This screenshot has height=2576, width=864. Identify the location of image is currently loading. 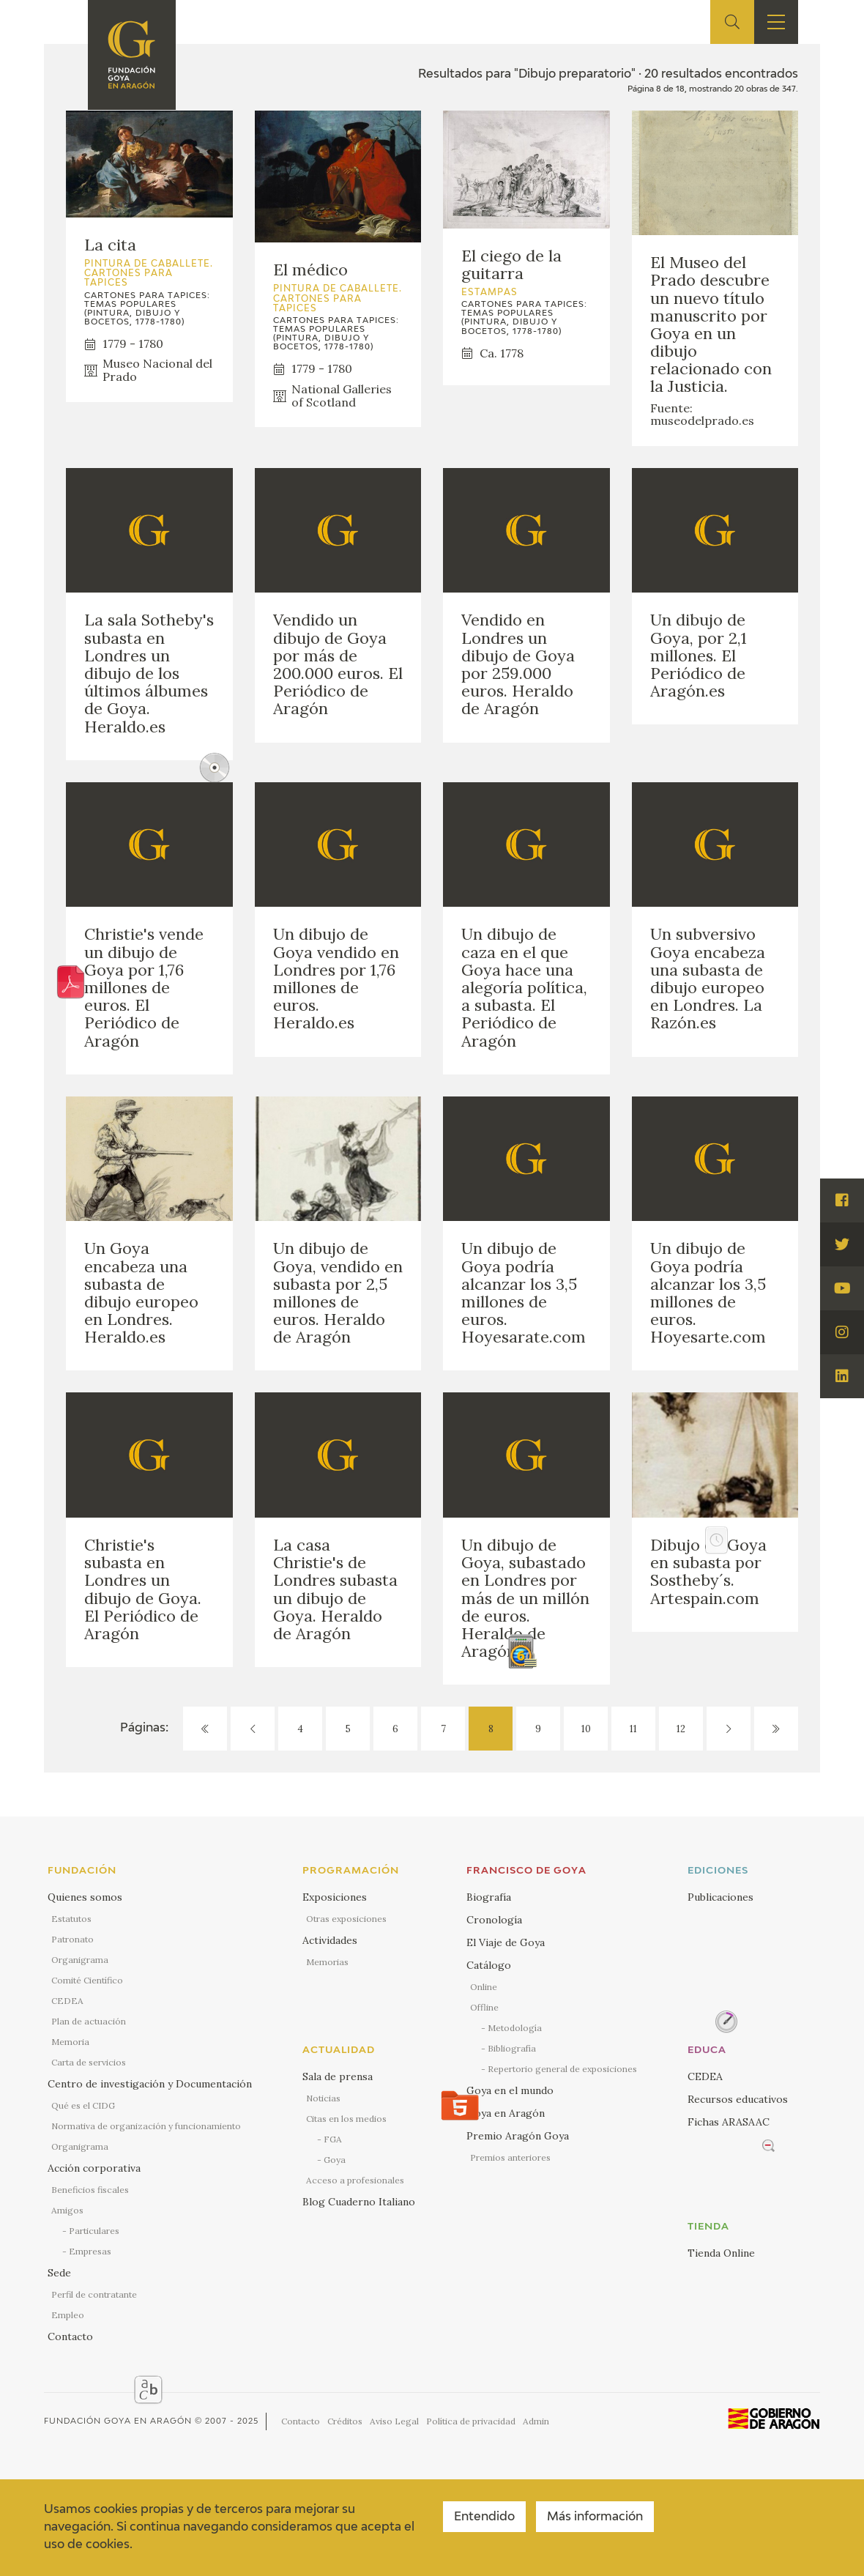
(716, 1540).